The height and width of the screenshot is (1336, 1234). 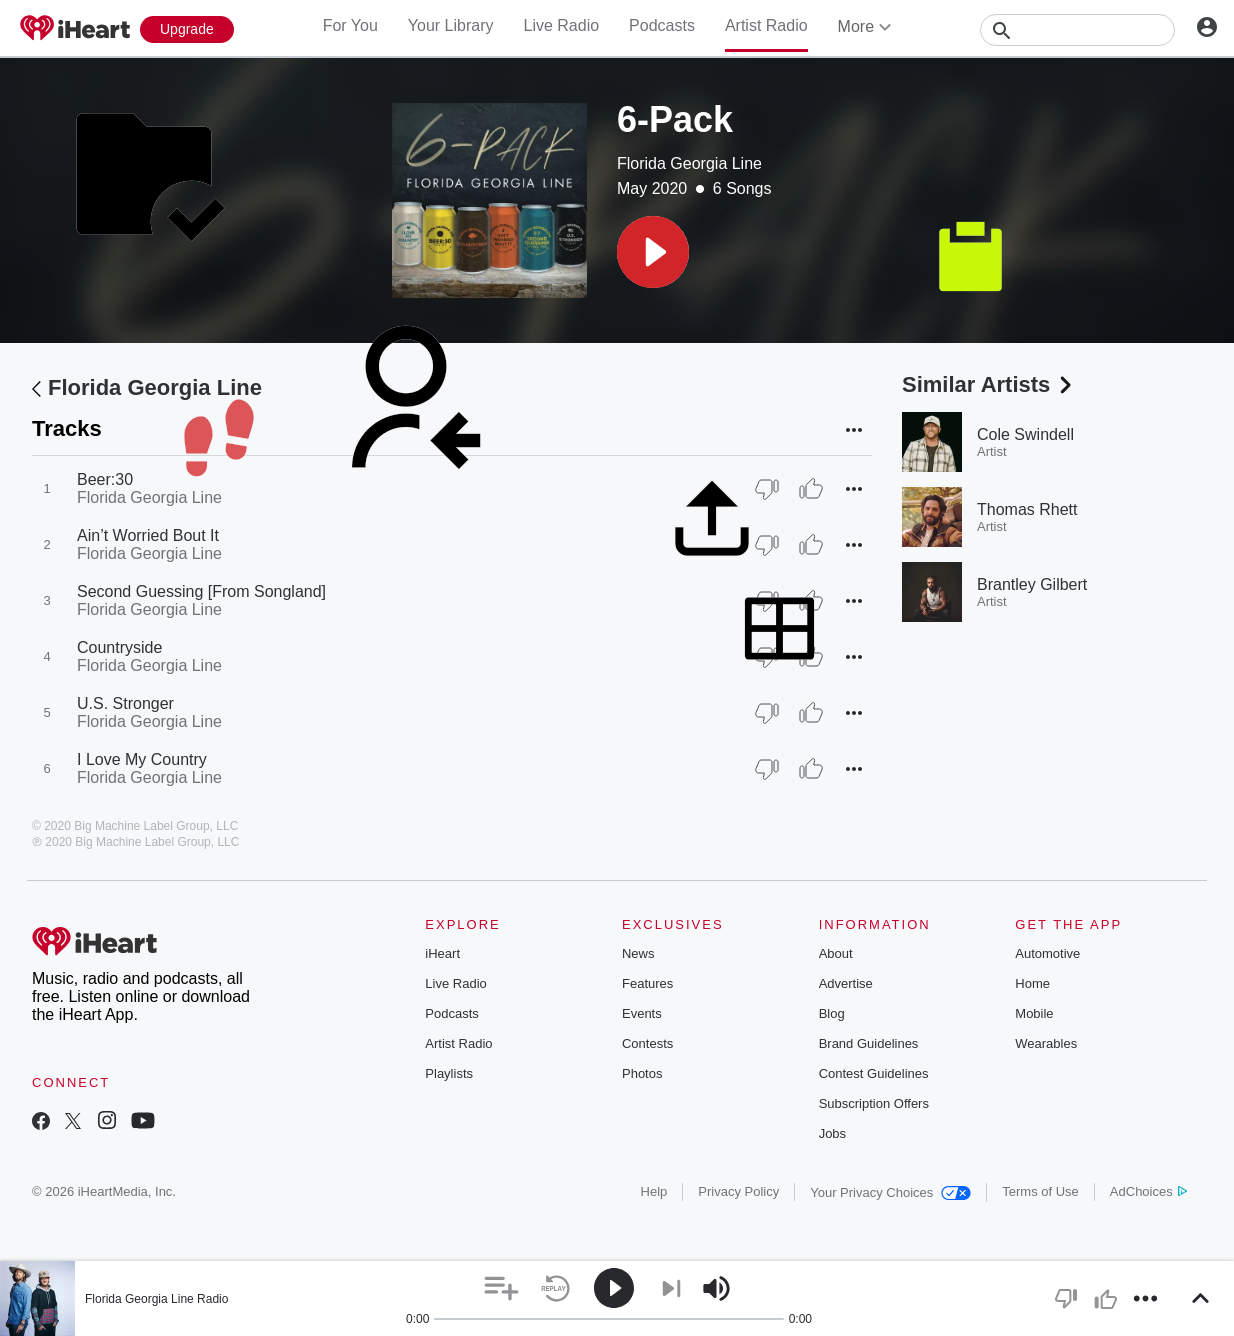 What do you see at coordinates (216, 438) in the screenshot?
I see `view your walking route or path history` at bounding box center [216, 438].